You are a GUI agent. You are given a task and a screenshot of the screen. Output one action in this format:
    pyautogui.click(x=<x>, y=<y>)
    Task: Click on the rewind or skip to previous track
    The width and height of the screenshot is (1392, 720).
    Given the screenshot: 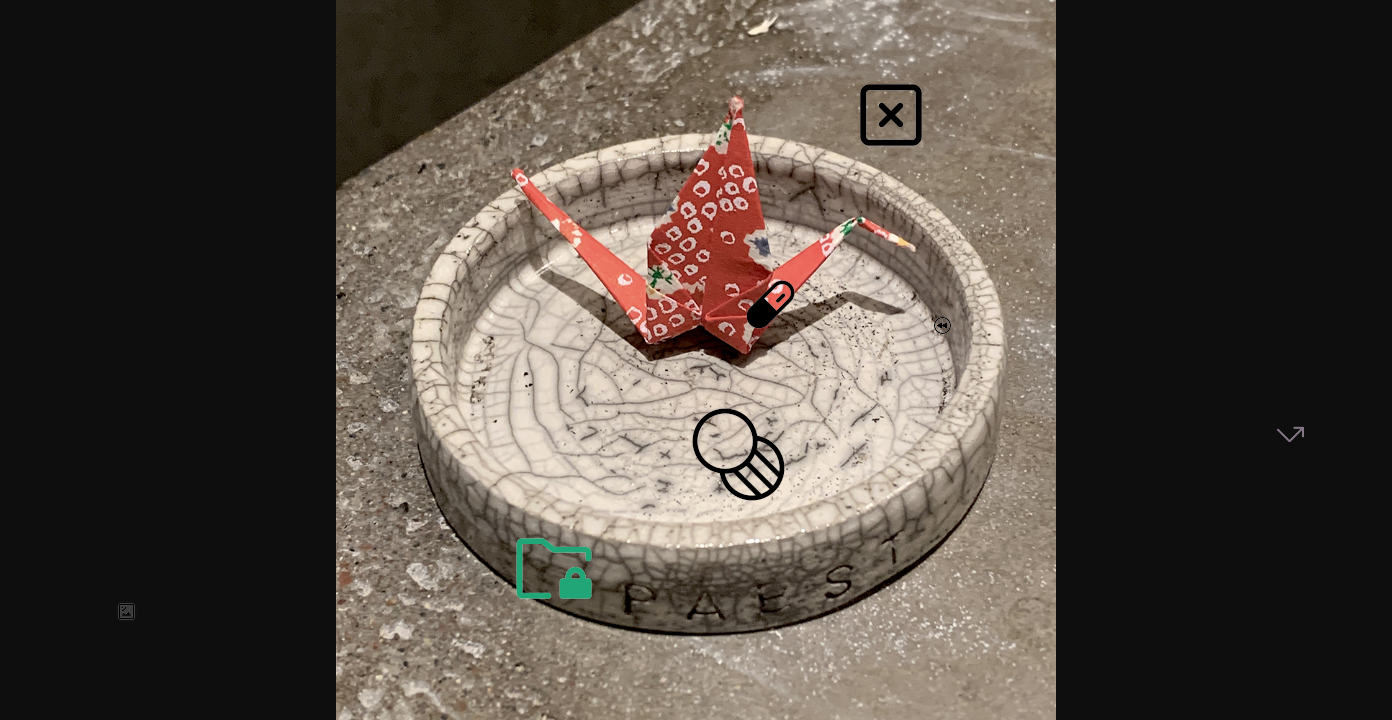 What is the action you would take?
    pyautogui.click(x=942, y=325)
    